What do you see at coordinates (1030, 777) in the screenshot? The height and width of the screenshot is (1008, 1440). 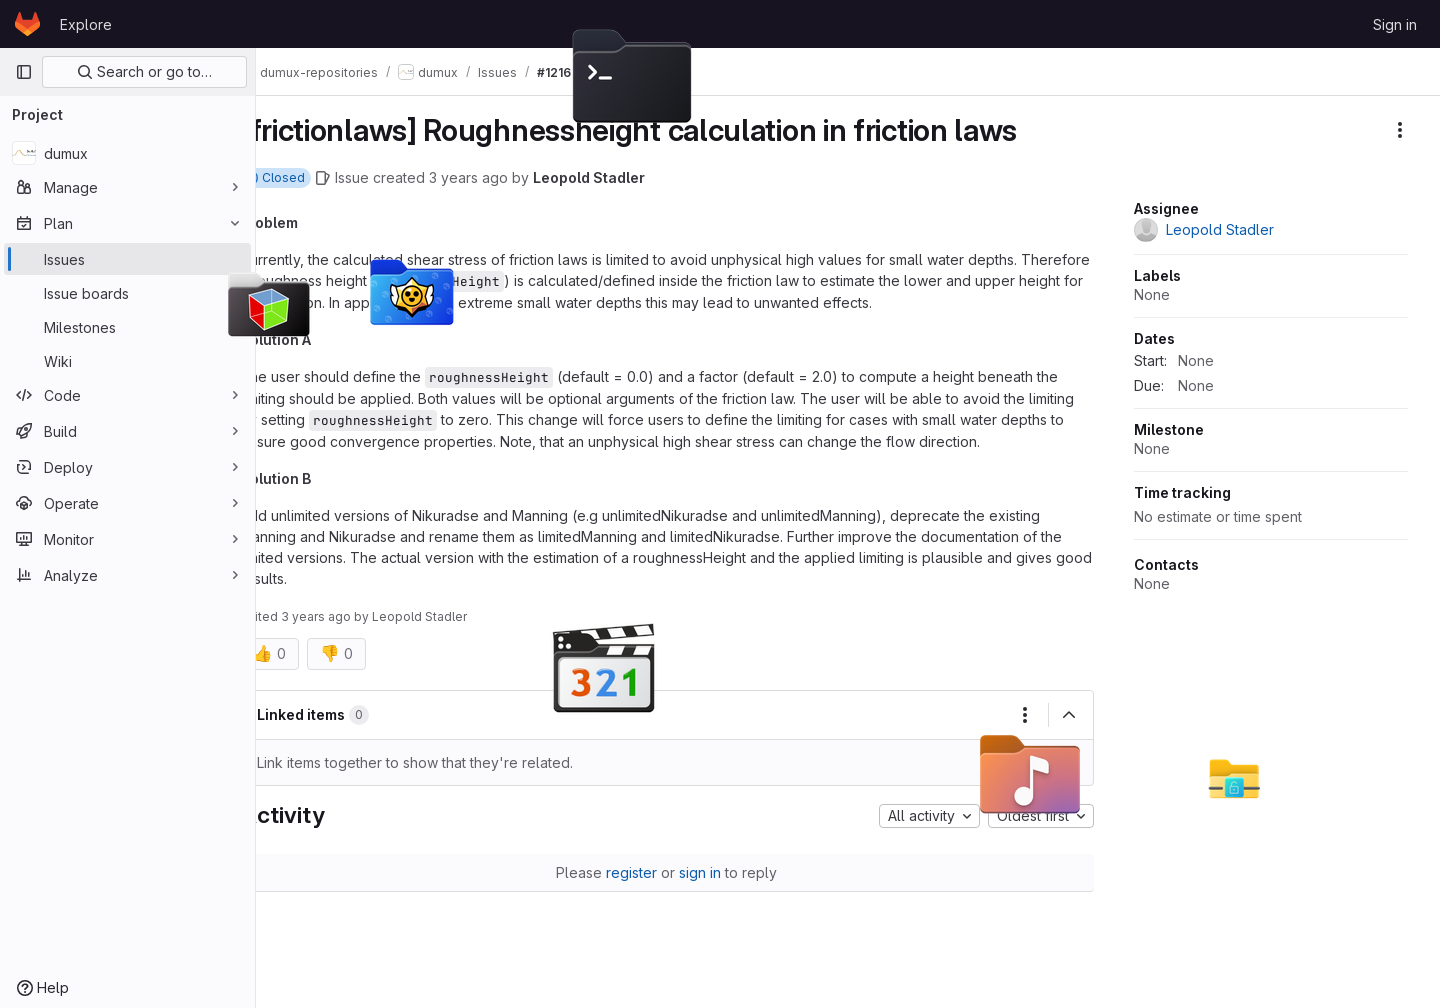 I see `open your music folder` at bounding box center [1030, 777].